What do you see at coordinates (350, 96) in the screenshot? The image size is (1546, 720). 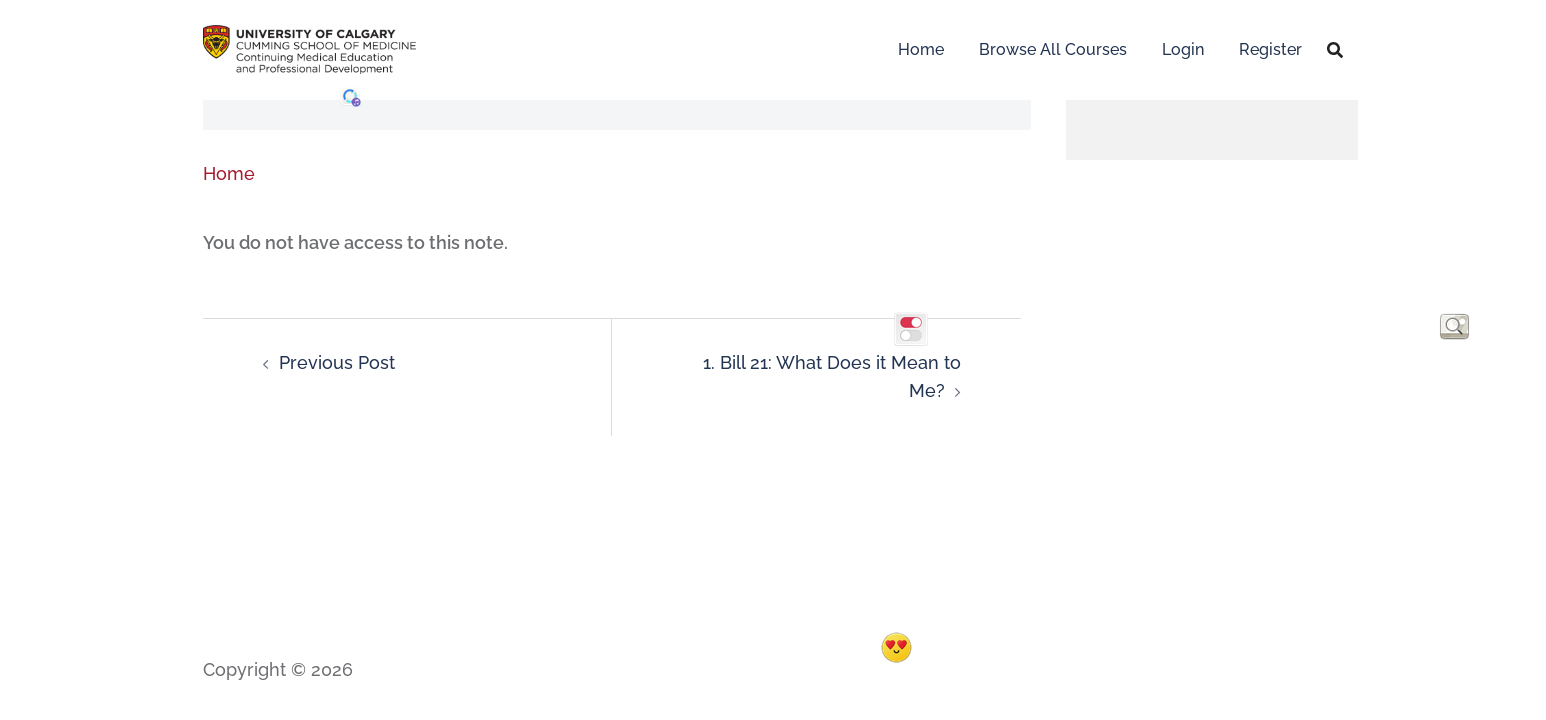 I see `convert audio or video files to different formats` at bounding box center [350, 96].